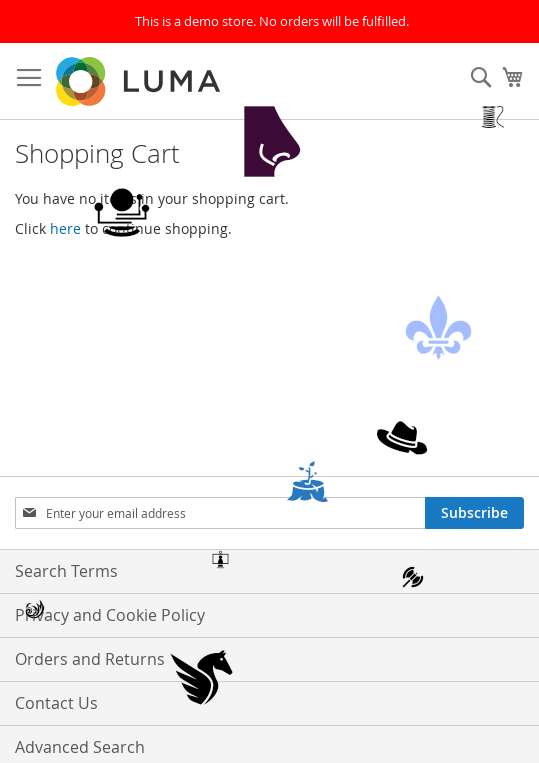 This screenshot has width=539, height=763. Describe the element at coordinates (279, 141) in the screenshot. I see `access scent or fragrance settings` at that location.